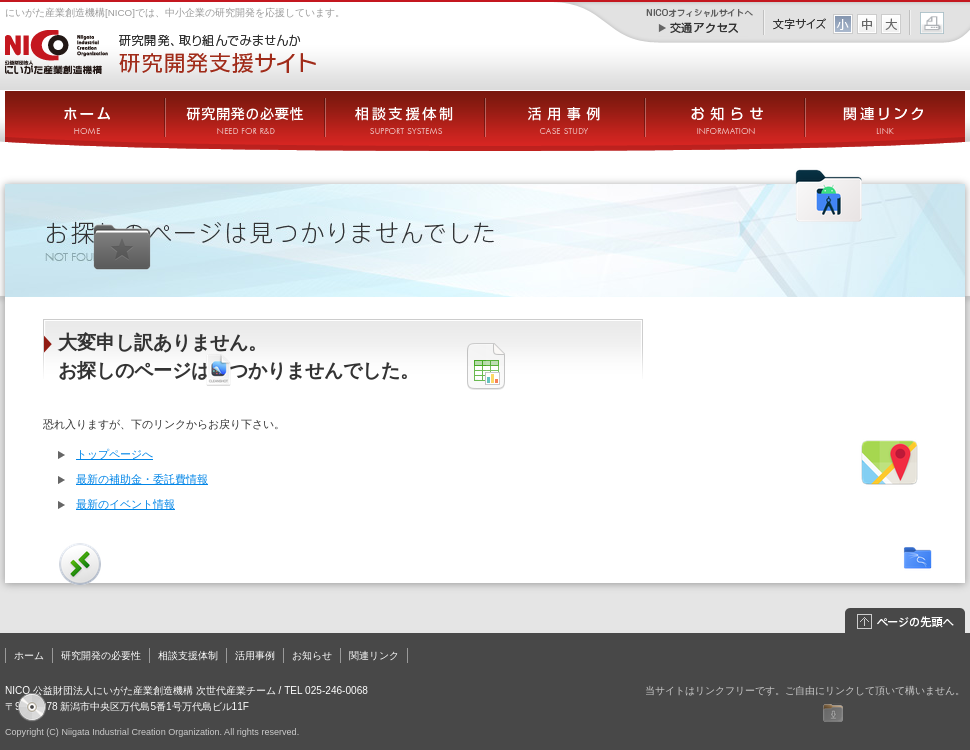 The image size is (970, 750). I want to click on open downloads folder, so click(833, 713).